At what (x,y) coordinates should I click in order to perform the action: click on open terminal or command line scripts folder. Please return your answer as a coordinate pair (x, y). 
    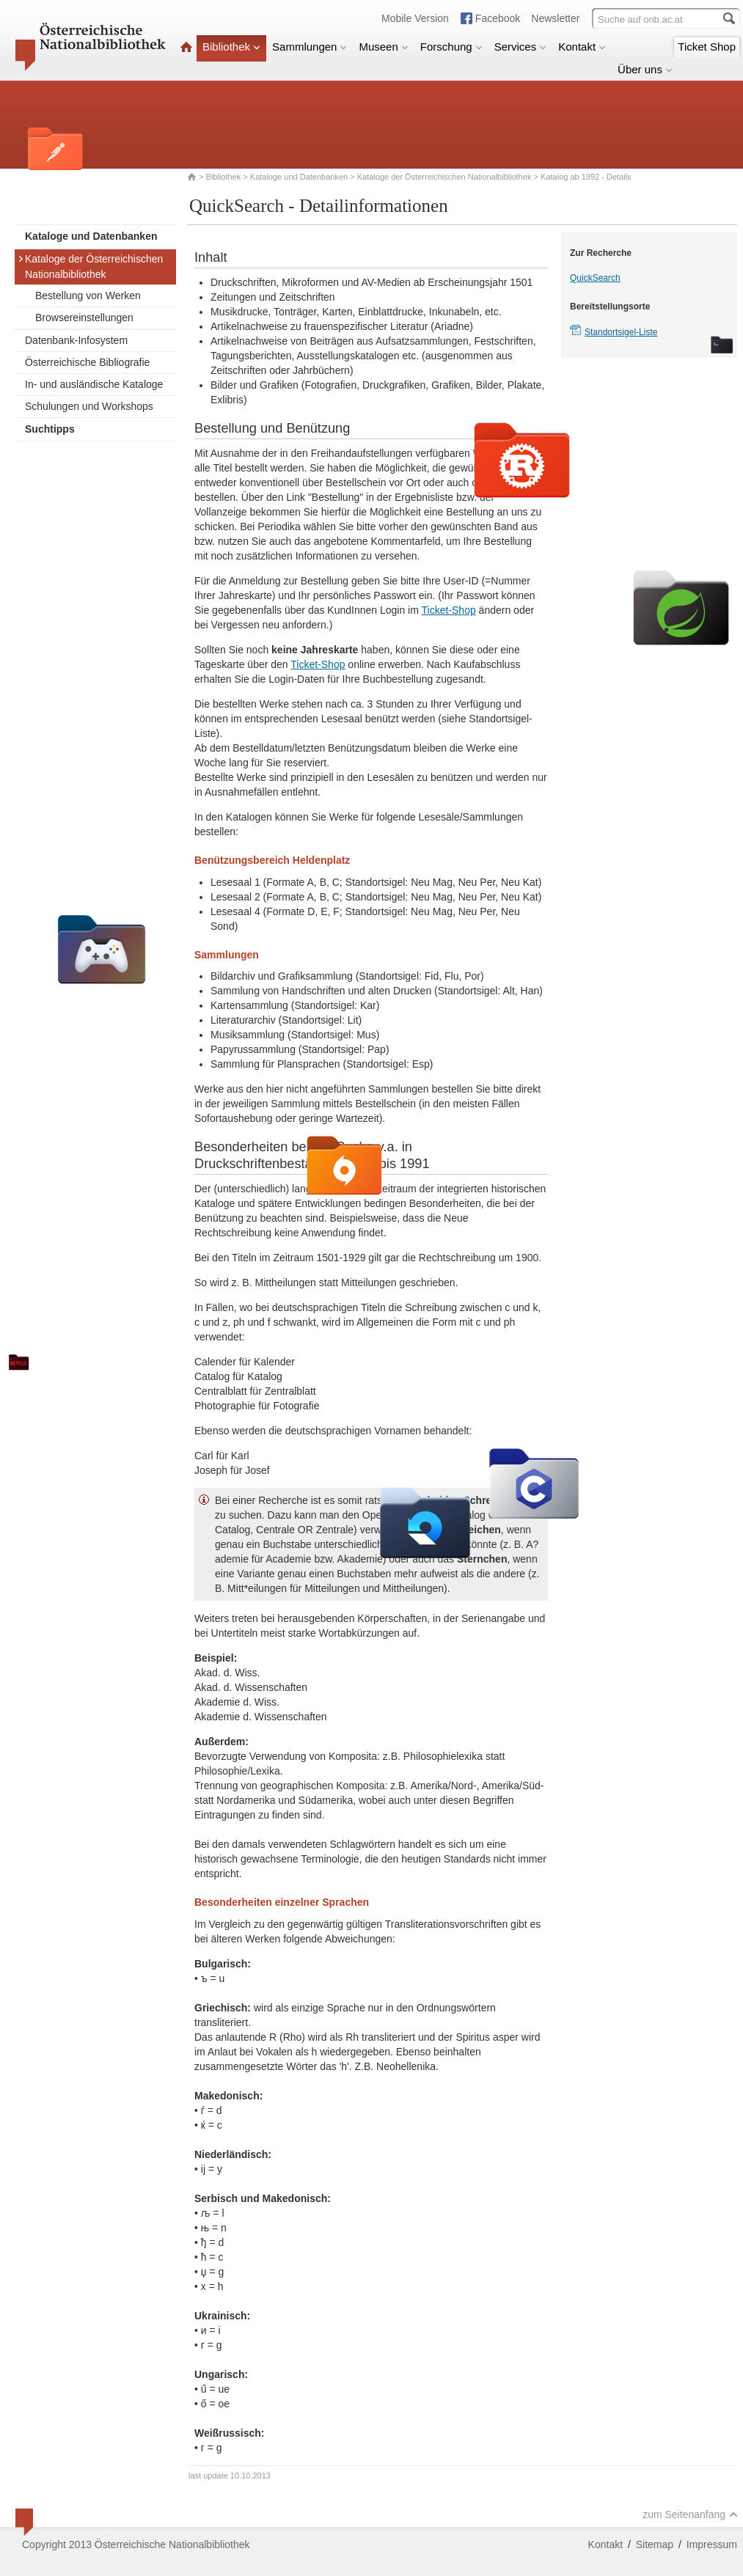
    Looking at the image, I should click on (722, 345).